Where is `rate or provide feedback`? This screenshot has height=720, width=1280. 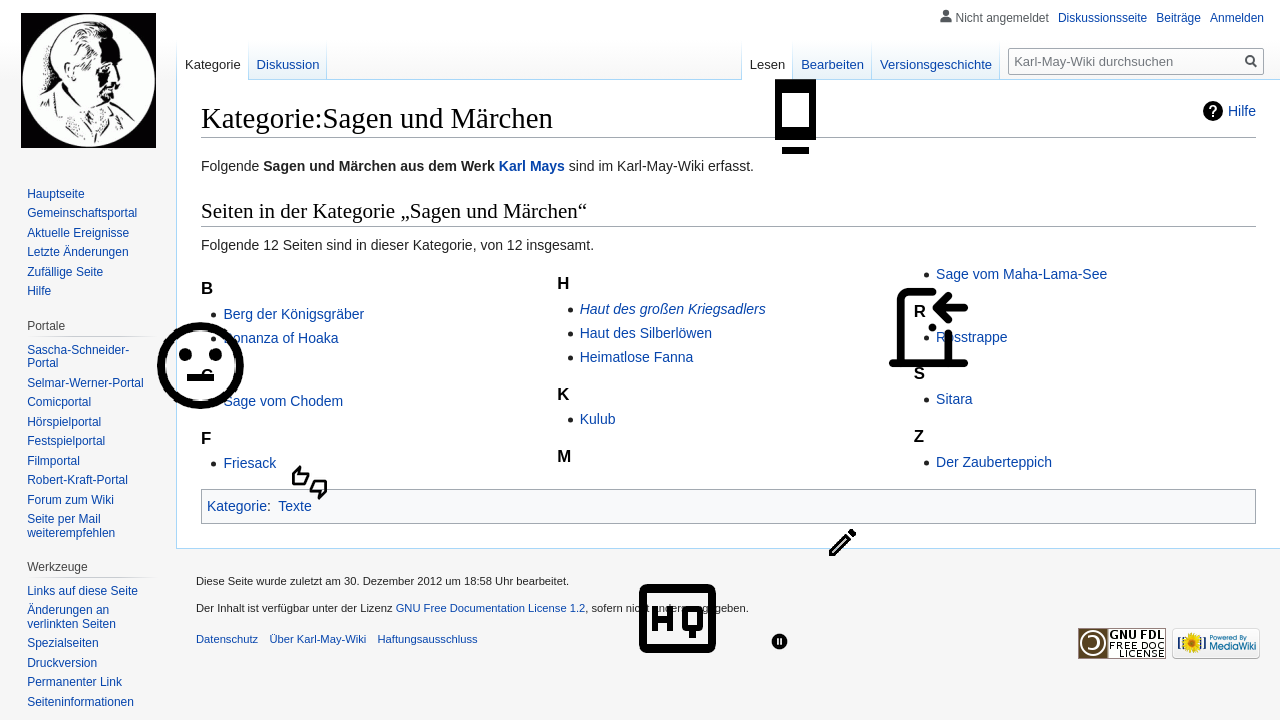
rate or provide feedback is located at coordinates (309, 482).